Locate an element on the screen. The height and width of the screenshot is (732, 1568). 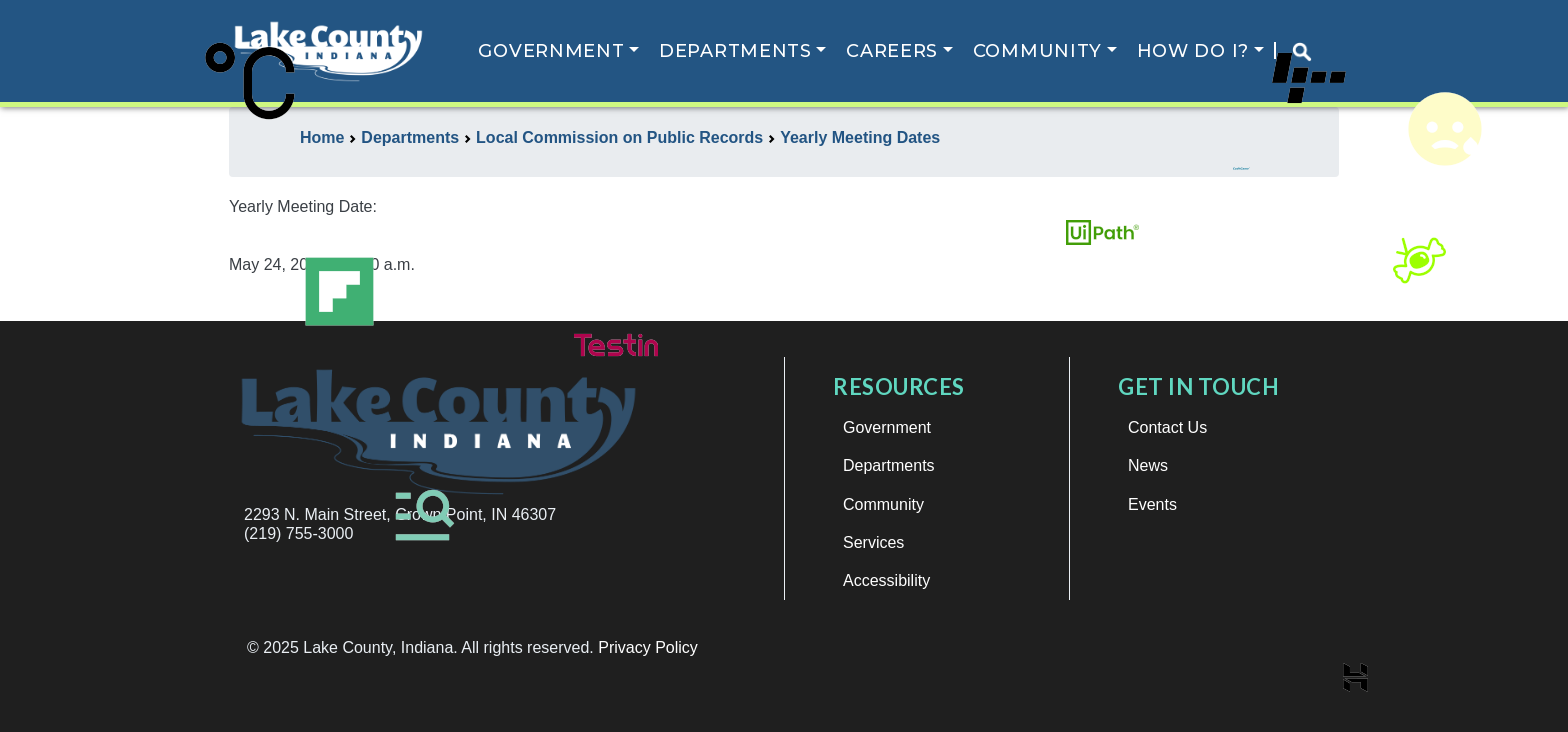
visit the CodinGame platform is located at coordinates (1241, 168).